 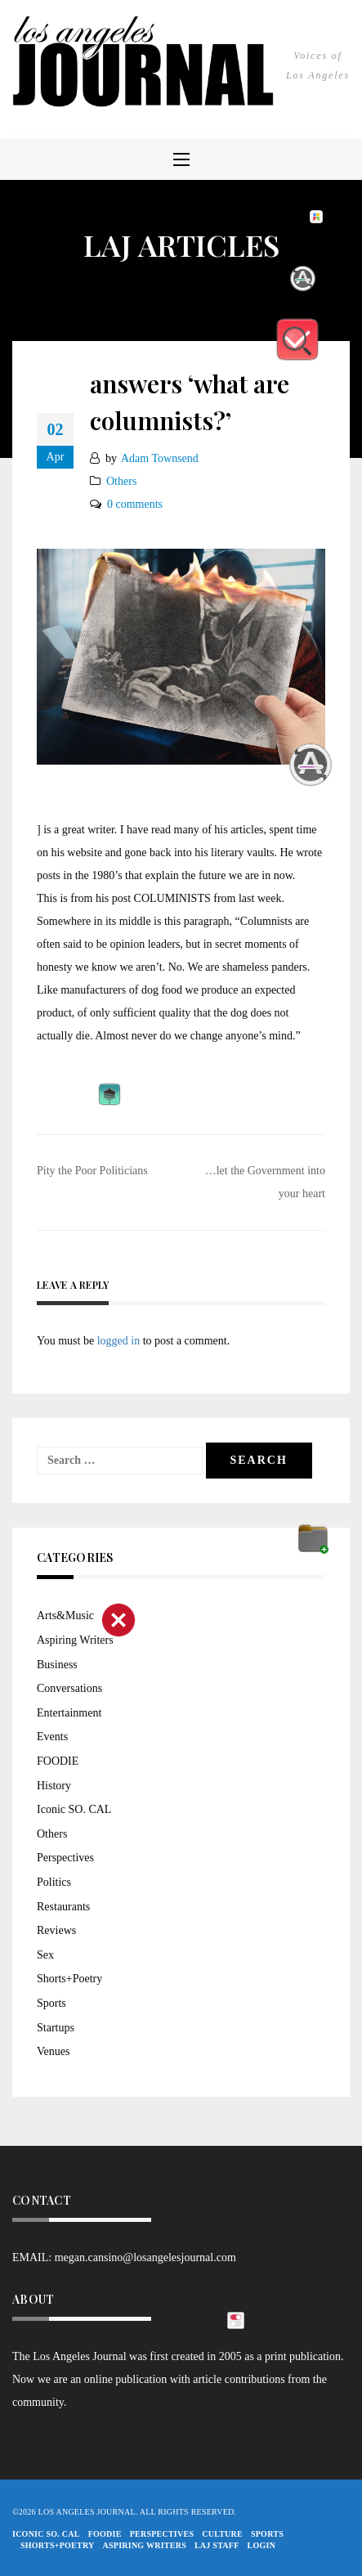 What do you see at coordinates (311, 765) in the screenshot?
I see `check for available system updates` at bounding box center [311, 765].